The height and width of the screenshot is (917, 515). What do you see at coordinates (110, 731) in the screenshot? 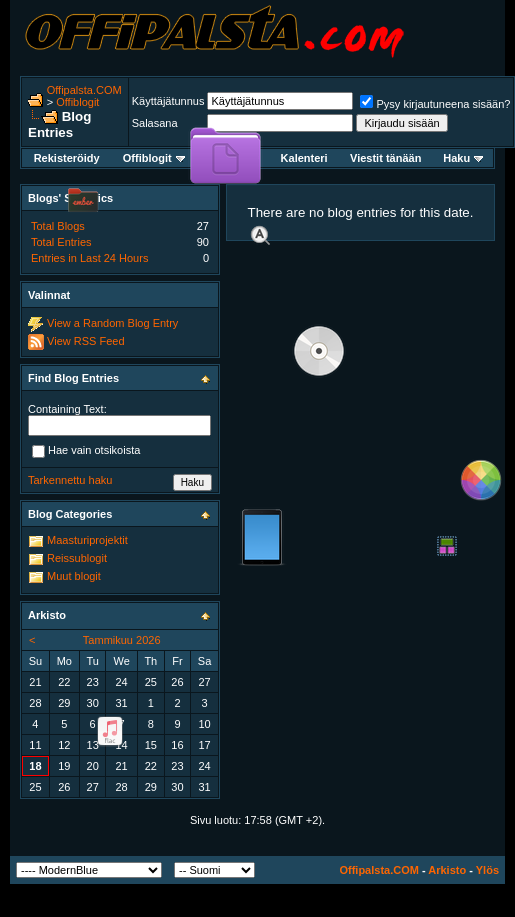
I see `a flac audio file` at bounding box center [110, 731].